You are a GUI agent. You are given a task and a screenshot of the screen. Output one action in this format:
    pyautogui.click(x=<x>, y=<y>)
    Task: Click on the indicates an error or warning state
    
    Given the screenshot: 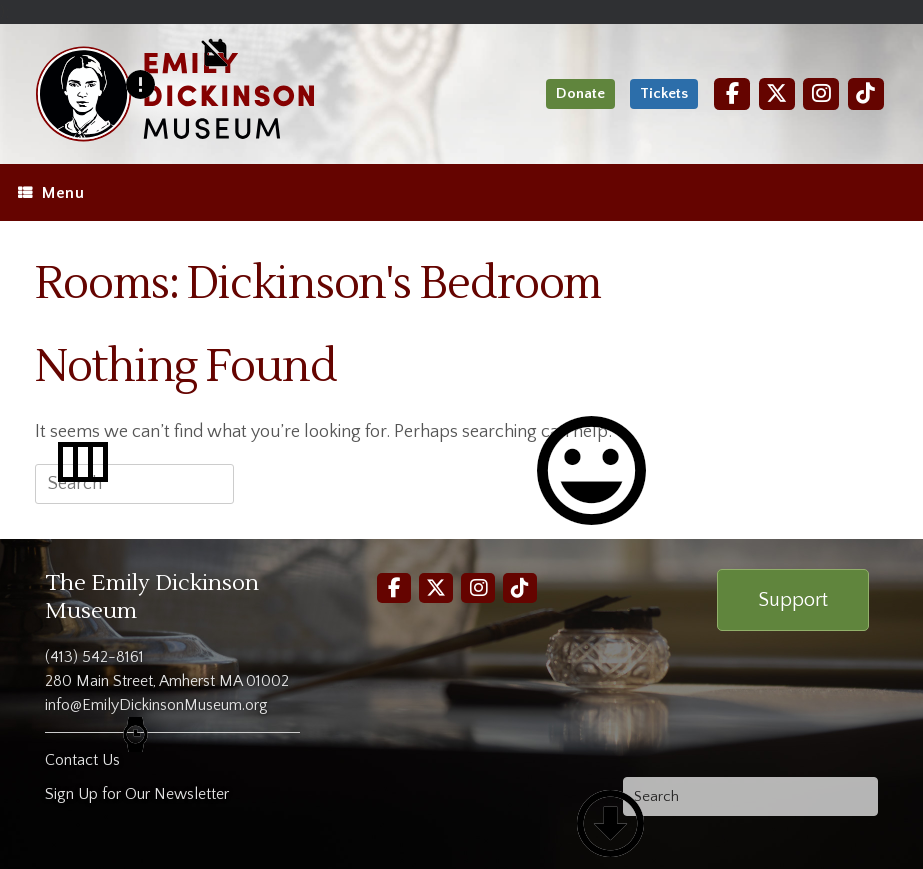 What is the action you would take?
    pyautogui.click(x=140, y=84)
    